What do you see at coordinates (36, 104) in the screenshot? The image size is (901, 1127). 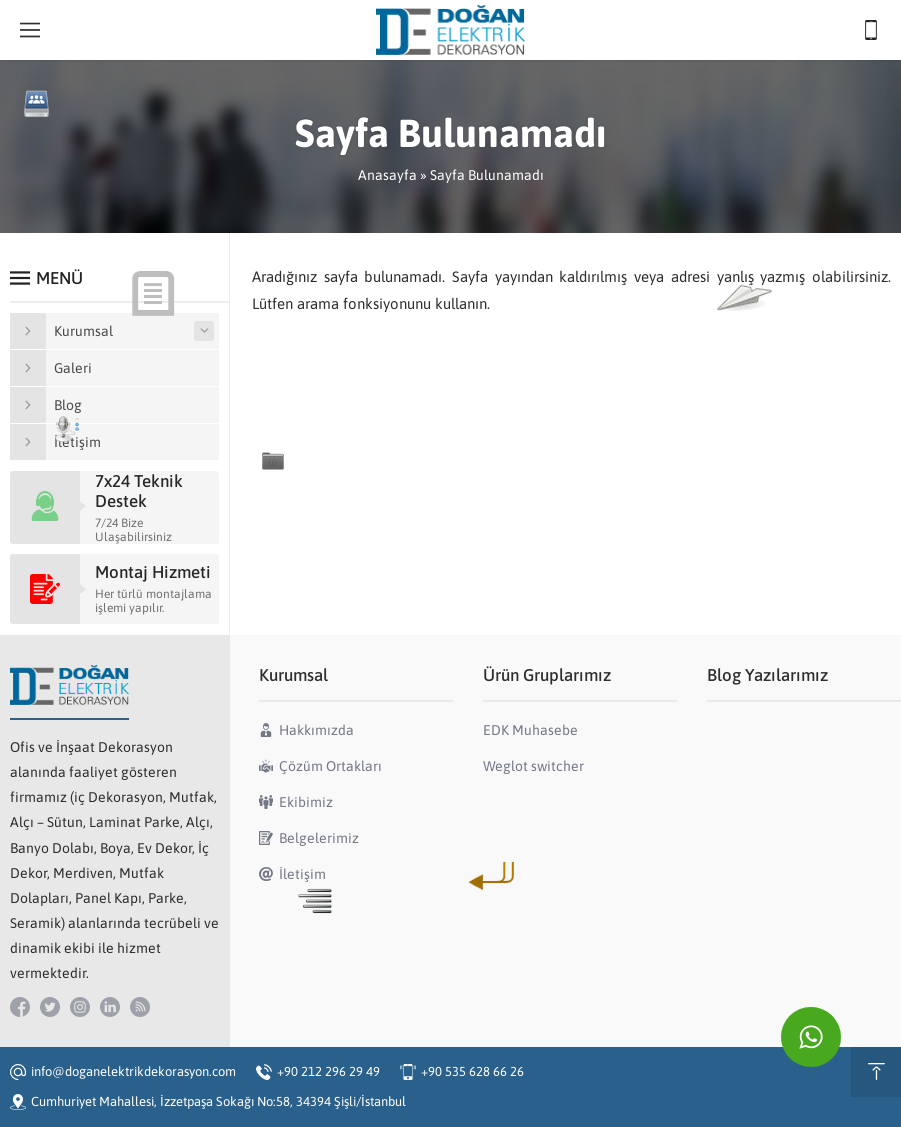 I see `connect to a shared file server` at bounding box center [36, 104].